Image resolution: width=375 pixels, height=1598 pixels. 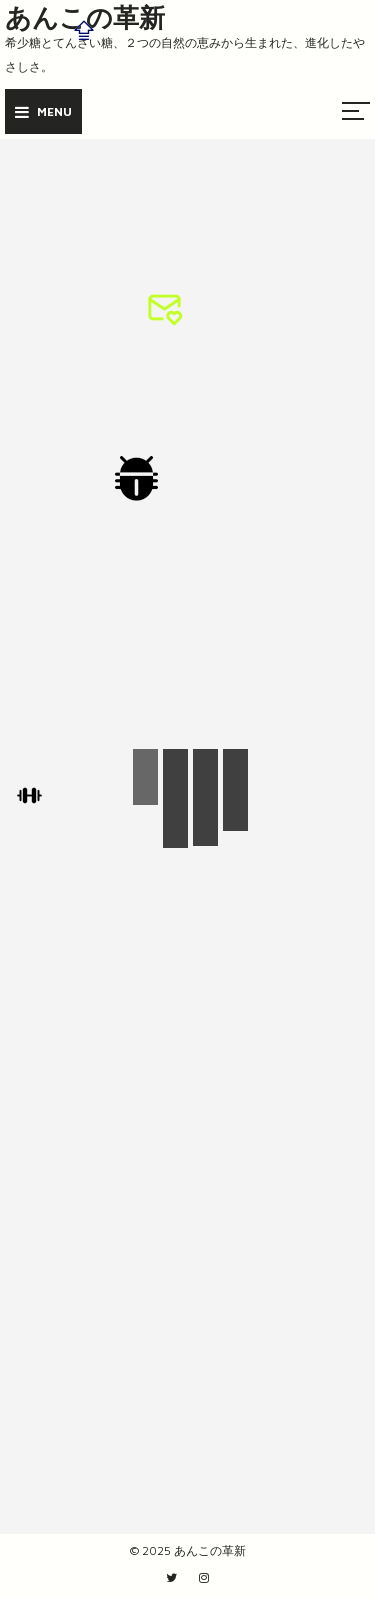 I want to click on access workout or fitness features, so click(x=29, y=795).